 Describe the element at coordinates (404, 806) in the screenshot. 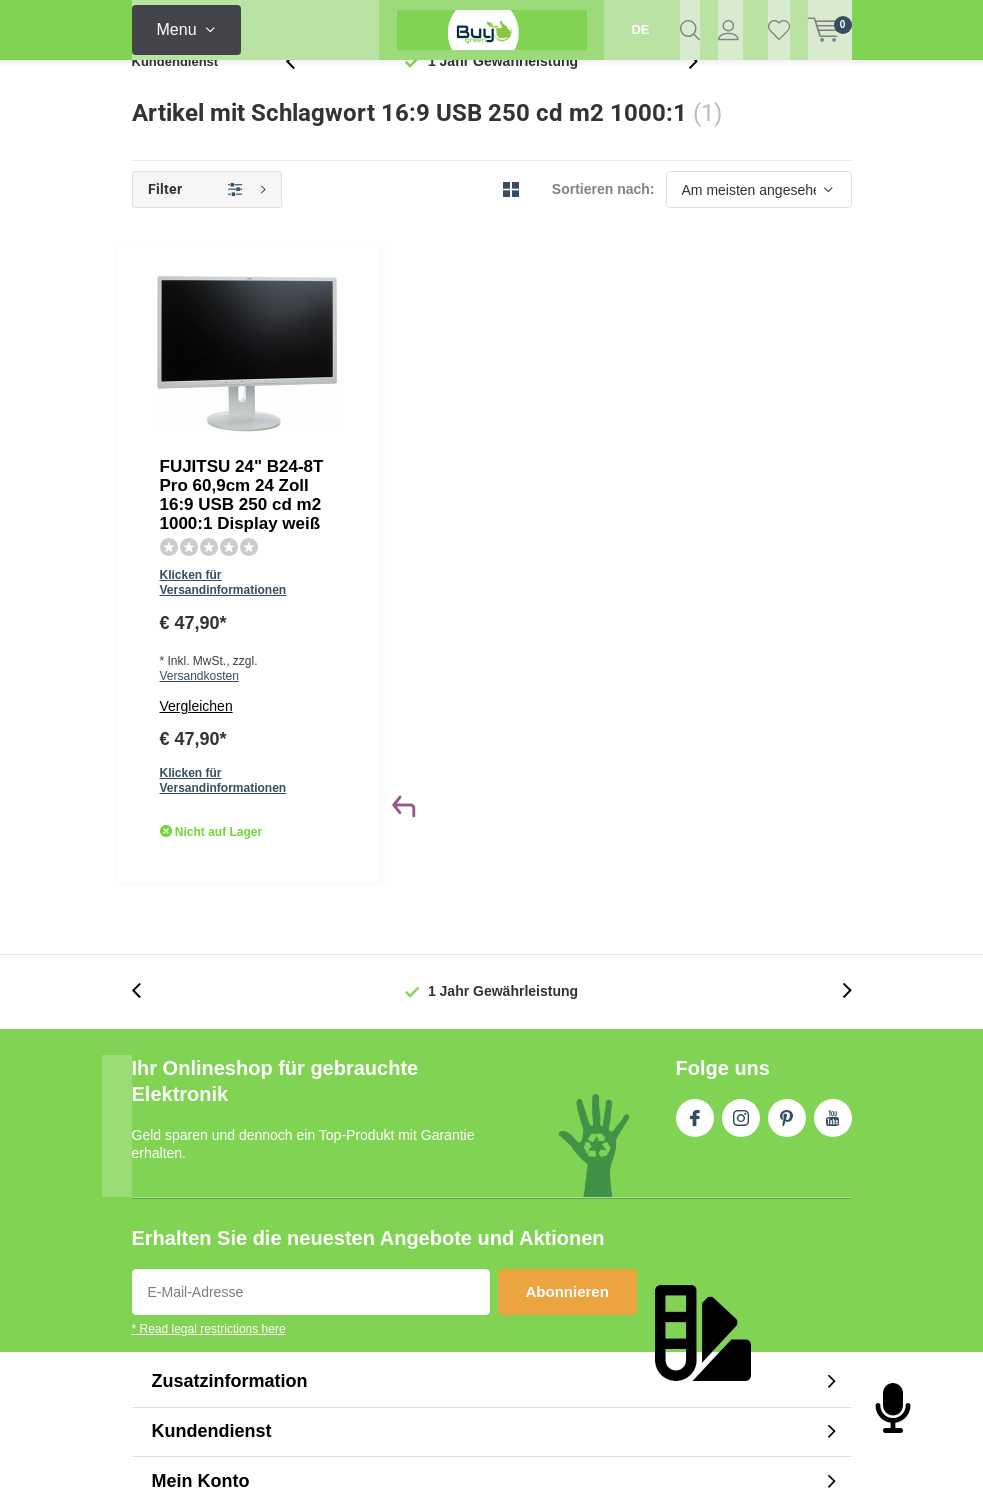

I see `go back to previous screen` at that location.